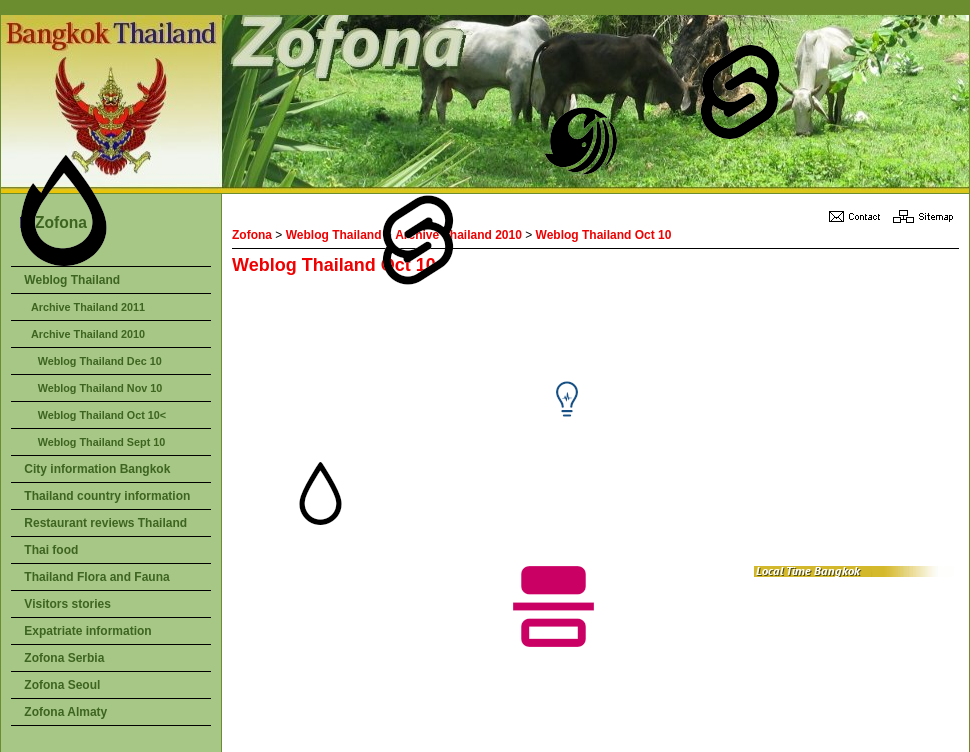  Describe the element at coordinates (740, 92) in the screenshot. I see `svelte framework logo` at that location.